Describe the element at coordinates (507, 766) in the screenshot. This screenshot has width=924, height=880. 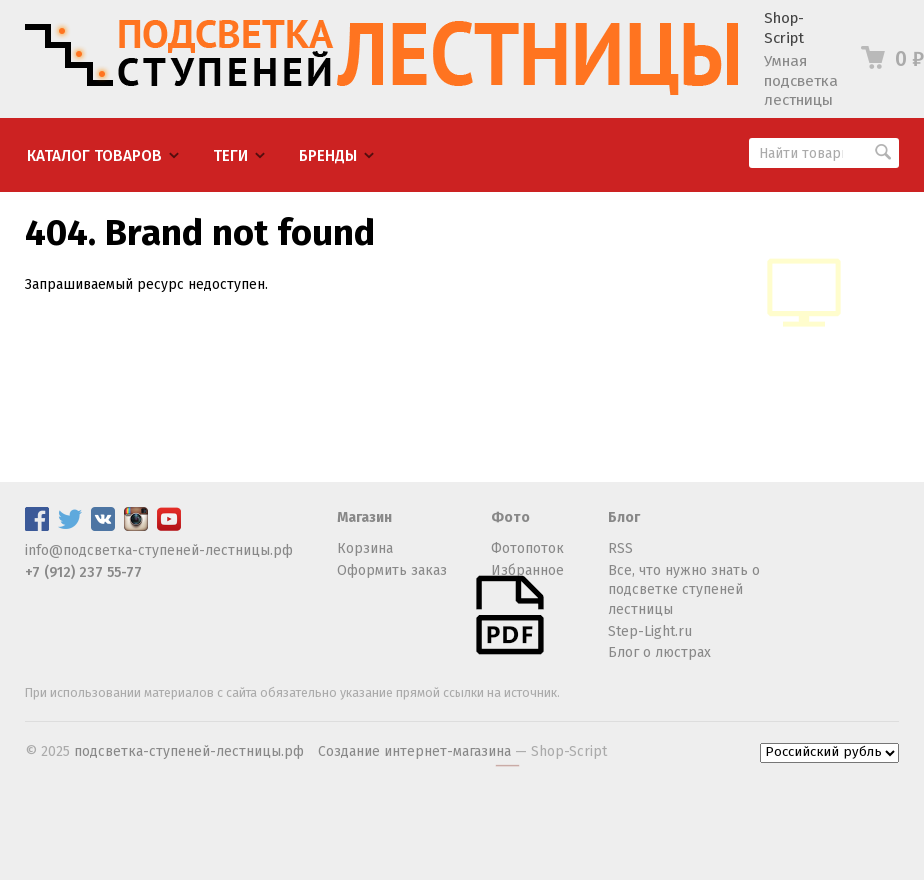
I see `remove an item from a list` at that location.